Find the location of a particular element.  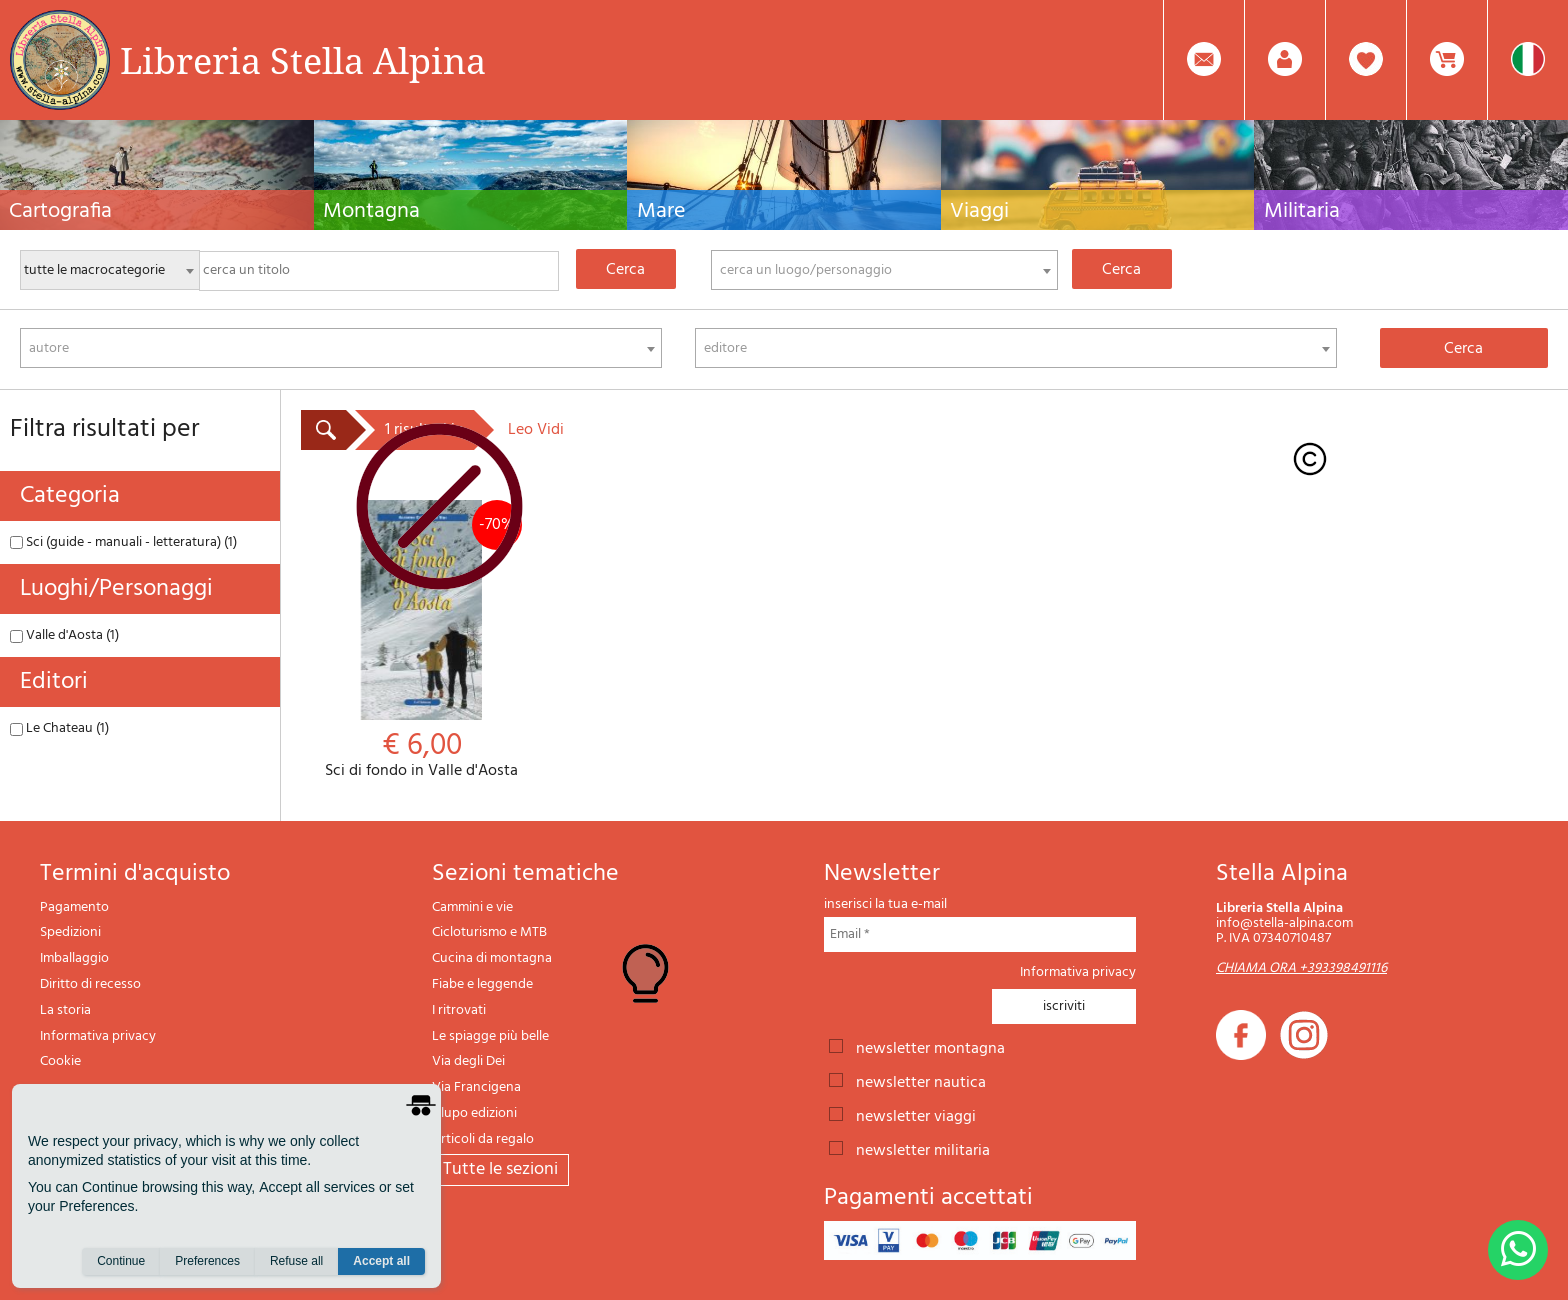

access tips or helpful suggestions is located at coordinates (645, 973).